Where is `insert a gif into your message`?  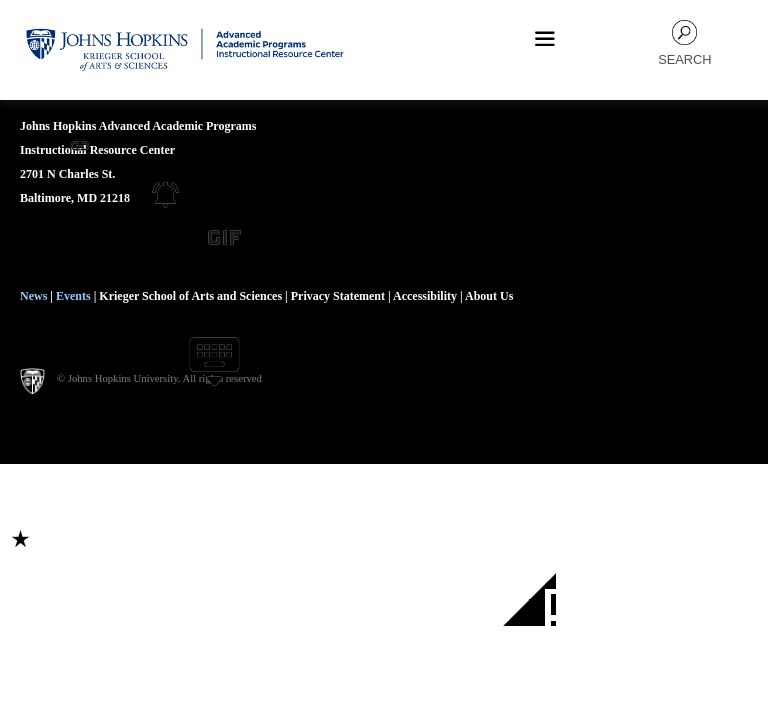
insert a gif into your message is located at coordinates (224, 237).